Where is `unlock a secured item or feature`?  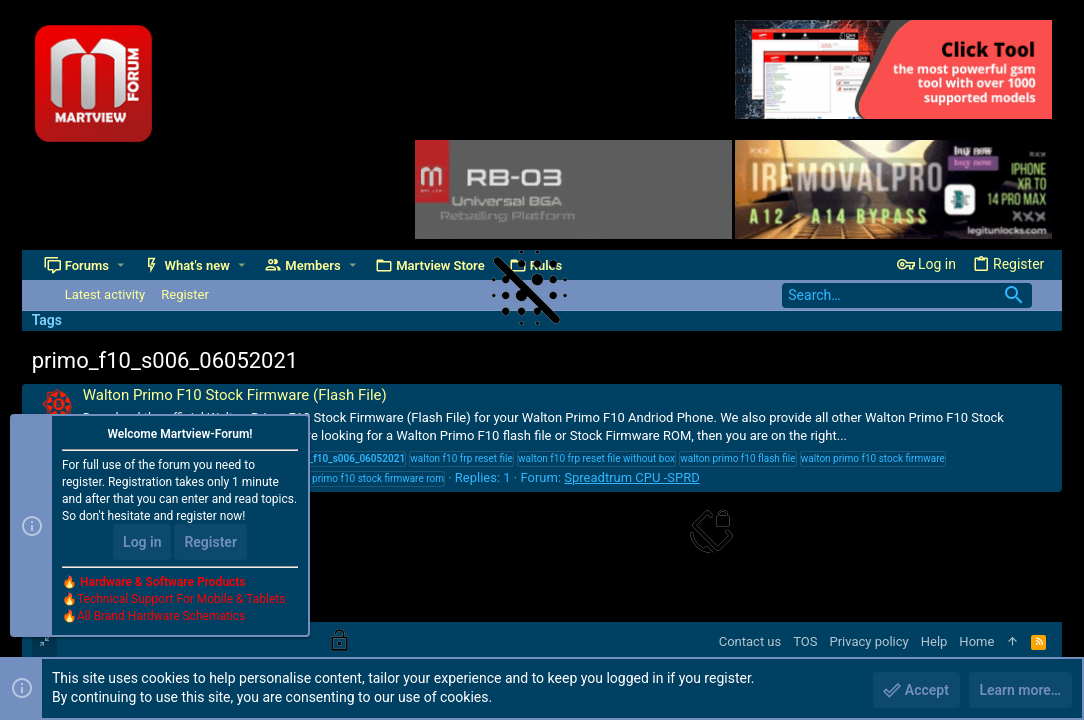
unlock a secured item or feature is located at coordinates (339, 640).